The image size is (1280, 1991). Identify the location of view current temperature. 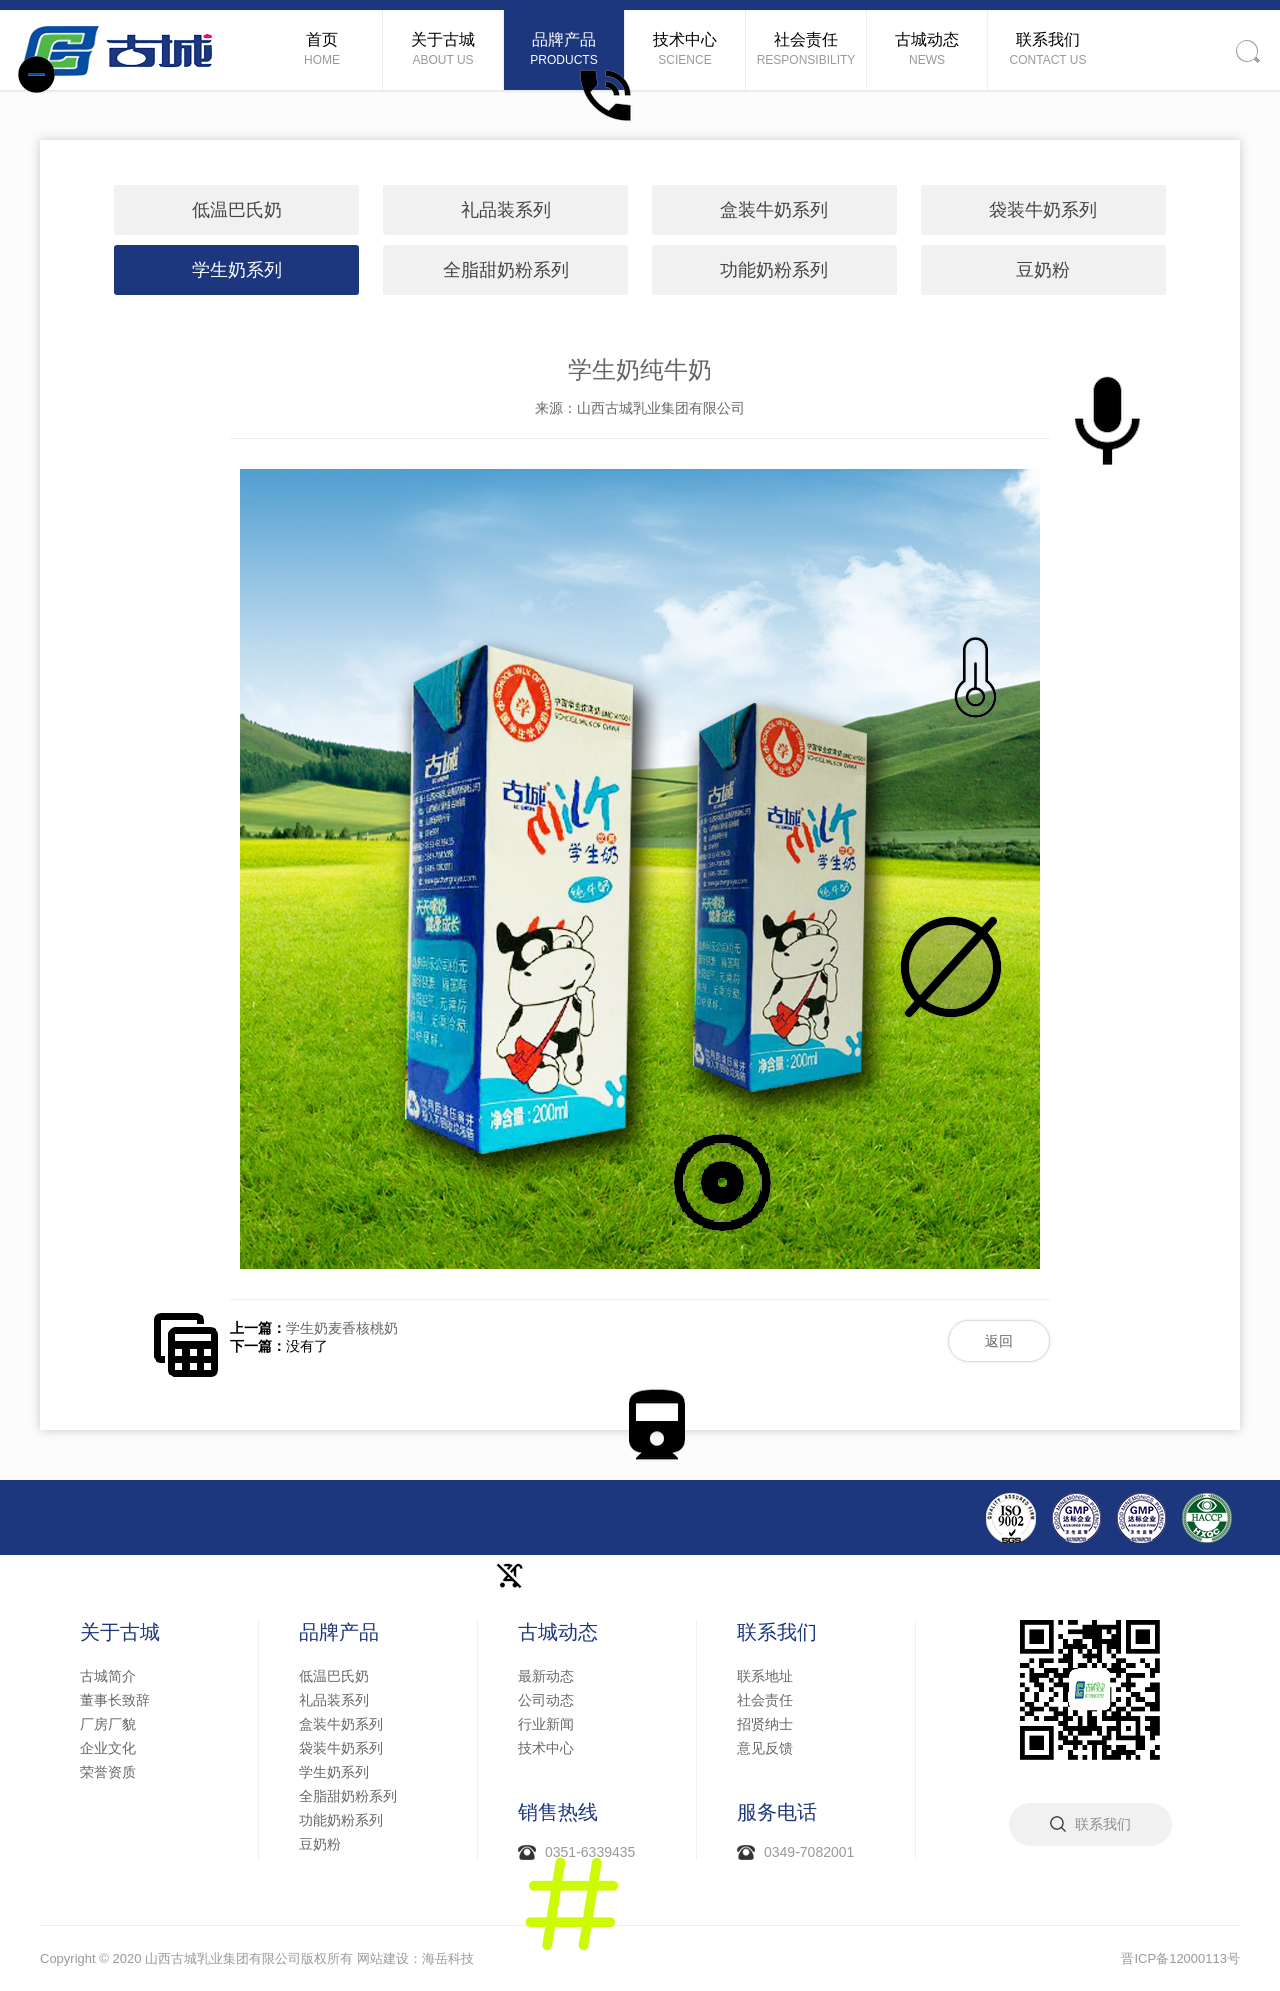
(975, 677).